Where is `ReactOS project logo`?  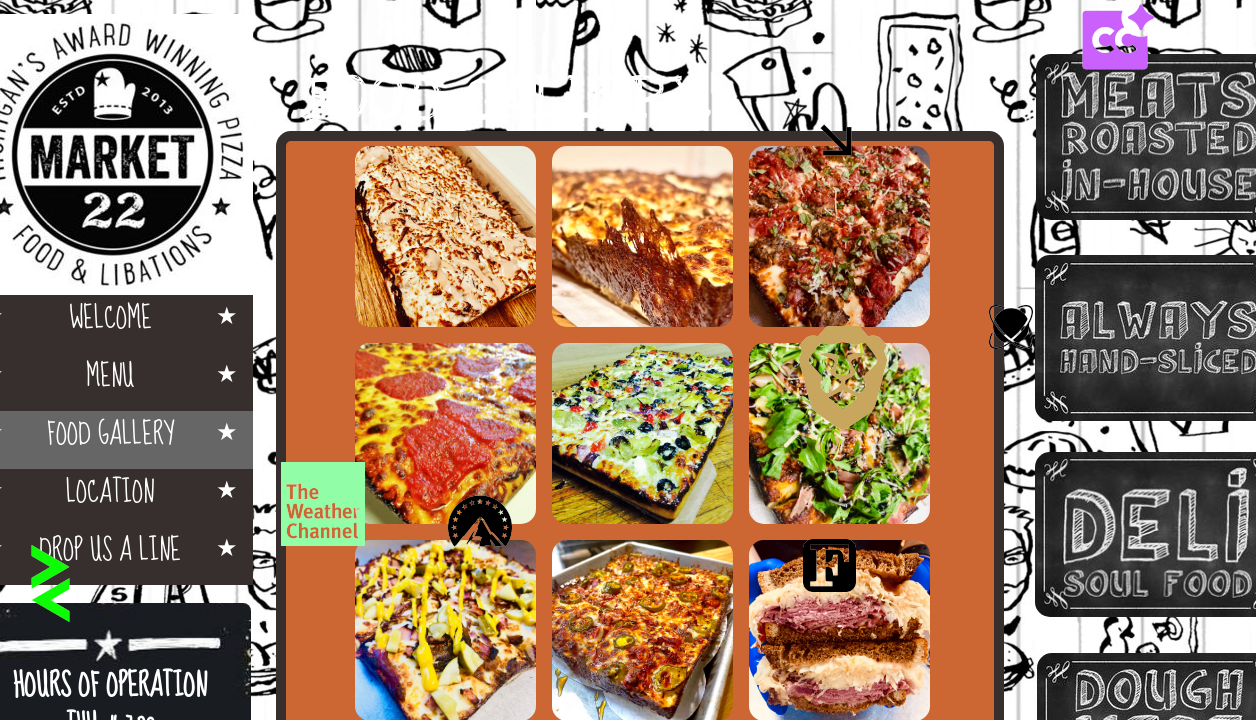 ReactOS project logo is located at coordinates (1011, 327).